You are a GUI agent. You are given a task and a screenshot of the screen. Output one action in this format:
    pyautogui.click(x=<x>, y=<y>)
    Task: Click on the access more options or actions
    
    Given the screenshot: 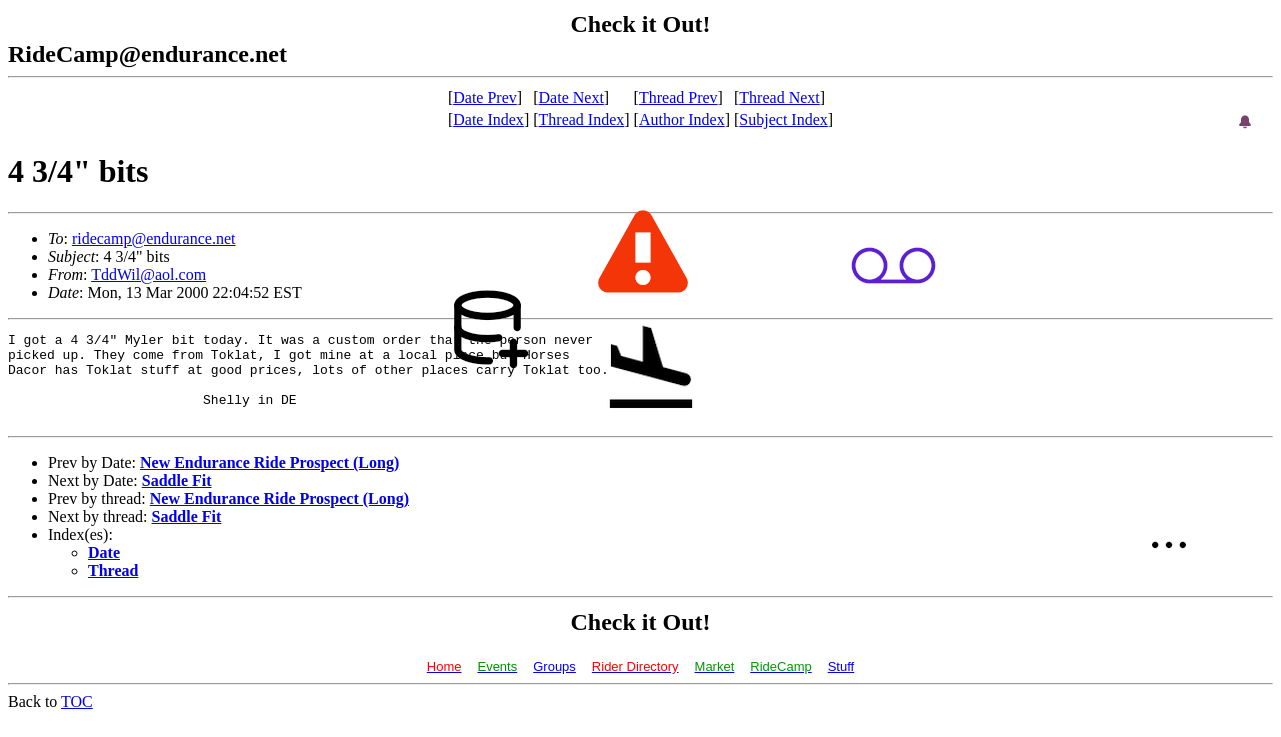 What is the action you would take?
    pyautogui.click(x=1169, y=546)
    